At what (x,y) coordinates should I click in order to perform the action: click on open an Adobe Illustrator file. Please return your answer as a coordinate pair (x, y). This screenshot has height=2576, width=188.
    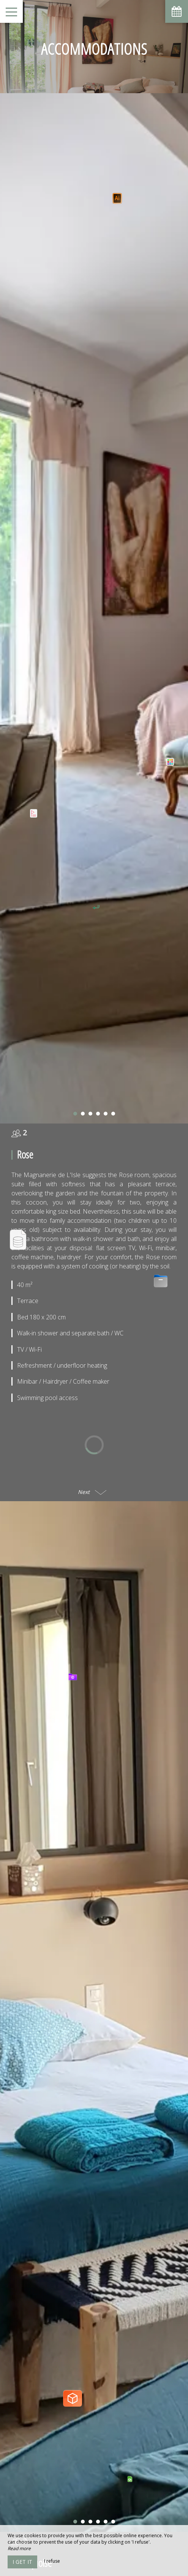
    Looking at the image, I should click on (117, 198).